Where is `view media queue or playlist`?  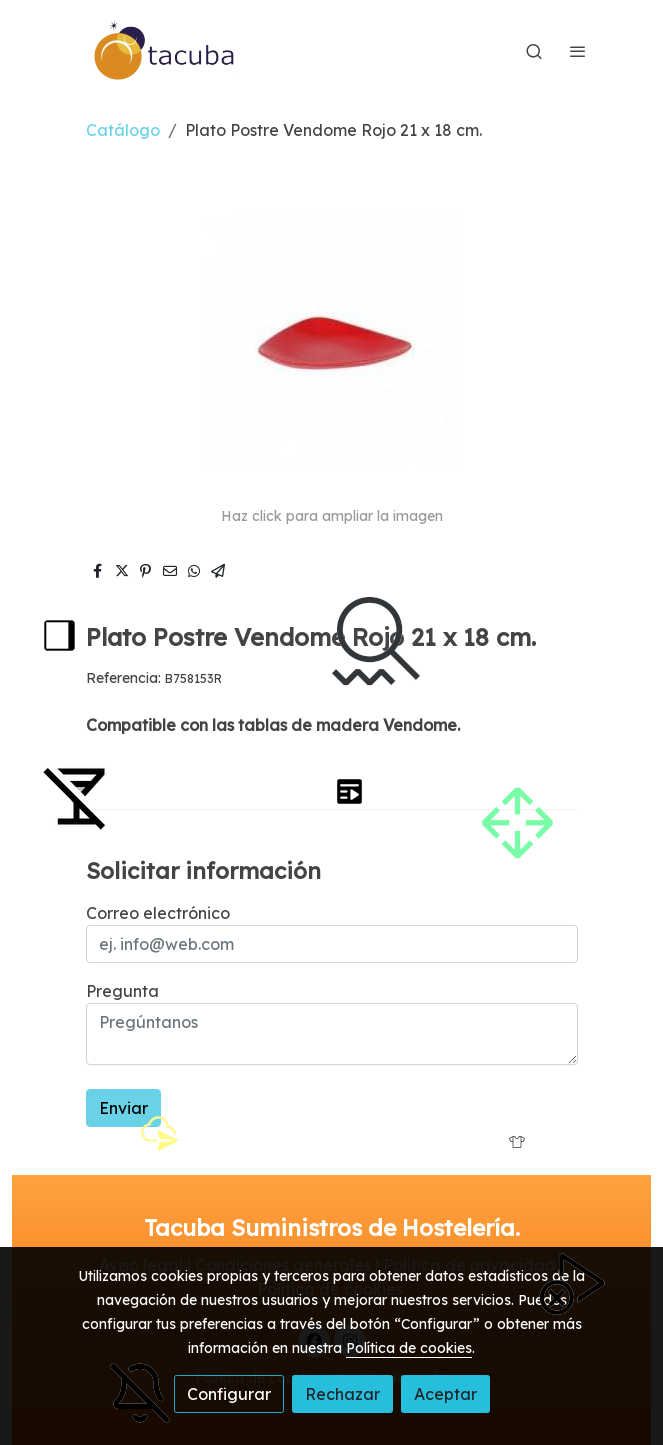
view media queue or playlist is located at coordinates (349, 791).